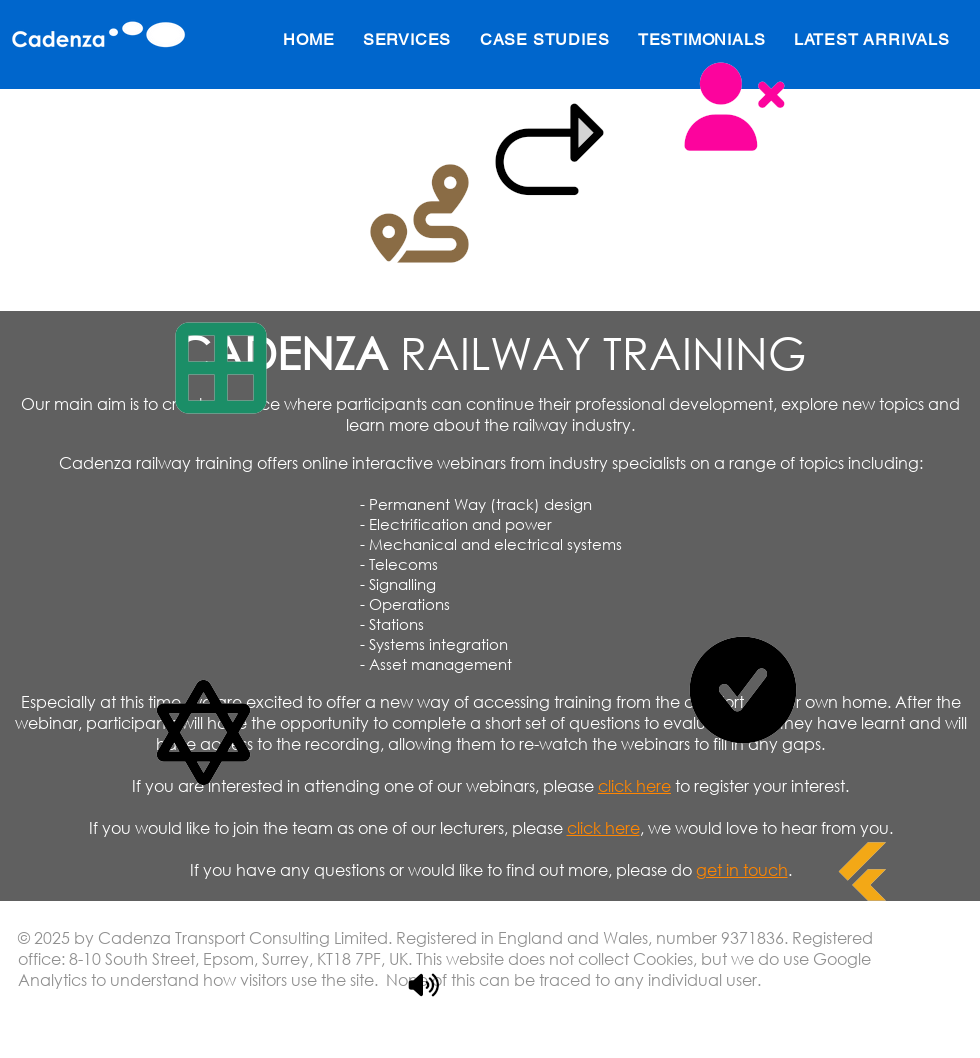  What do you see at coordinates (419, 213) in the screenshot?
I see `view route between two locations` at bounding box center [419, 213].